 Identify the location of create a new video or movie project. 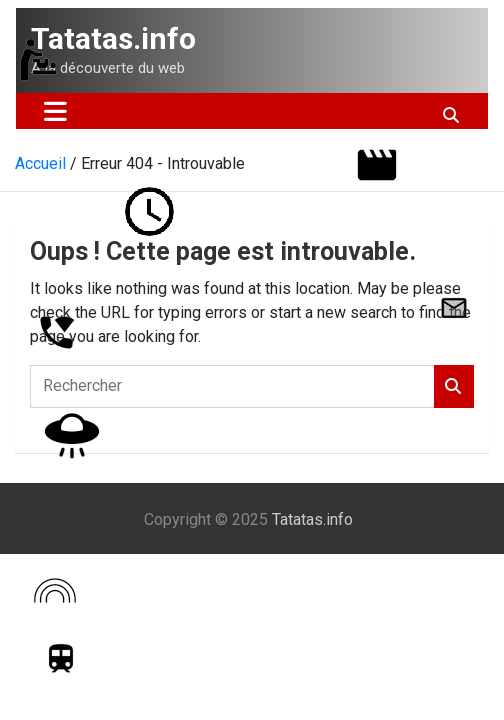
(377, 165).